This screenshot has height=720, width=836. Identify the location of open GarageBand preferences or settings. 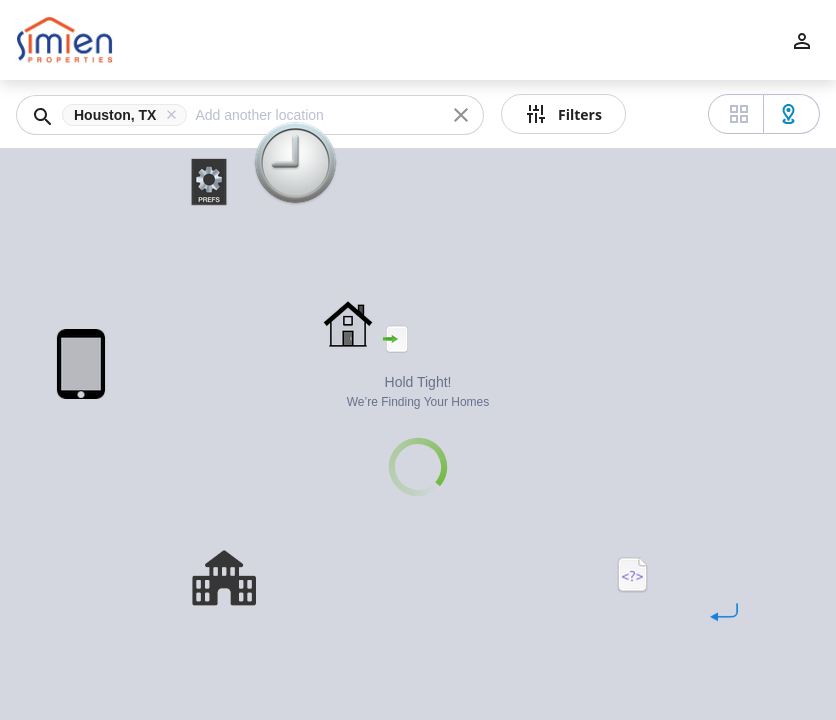
(209, 183).